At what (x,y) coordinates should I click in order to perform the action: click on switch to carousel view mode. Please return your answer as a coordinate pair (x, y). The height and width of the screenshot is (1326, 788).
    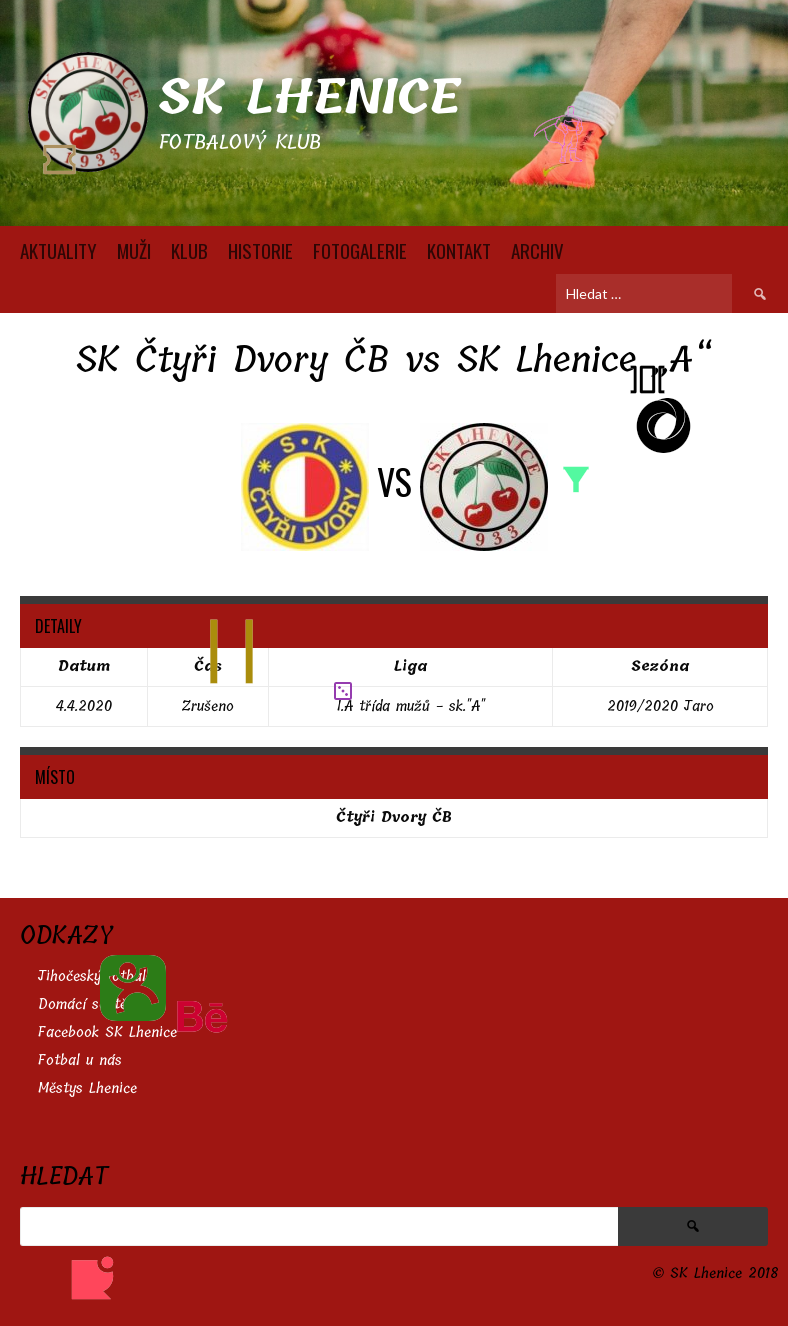
    Looking at the image, I should click on (647, 379).